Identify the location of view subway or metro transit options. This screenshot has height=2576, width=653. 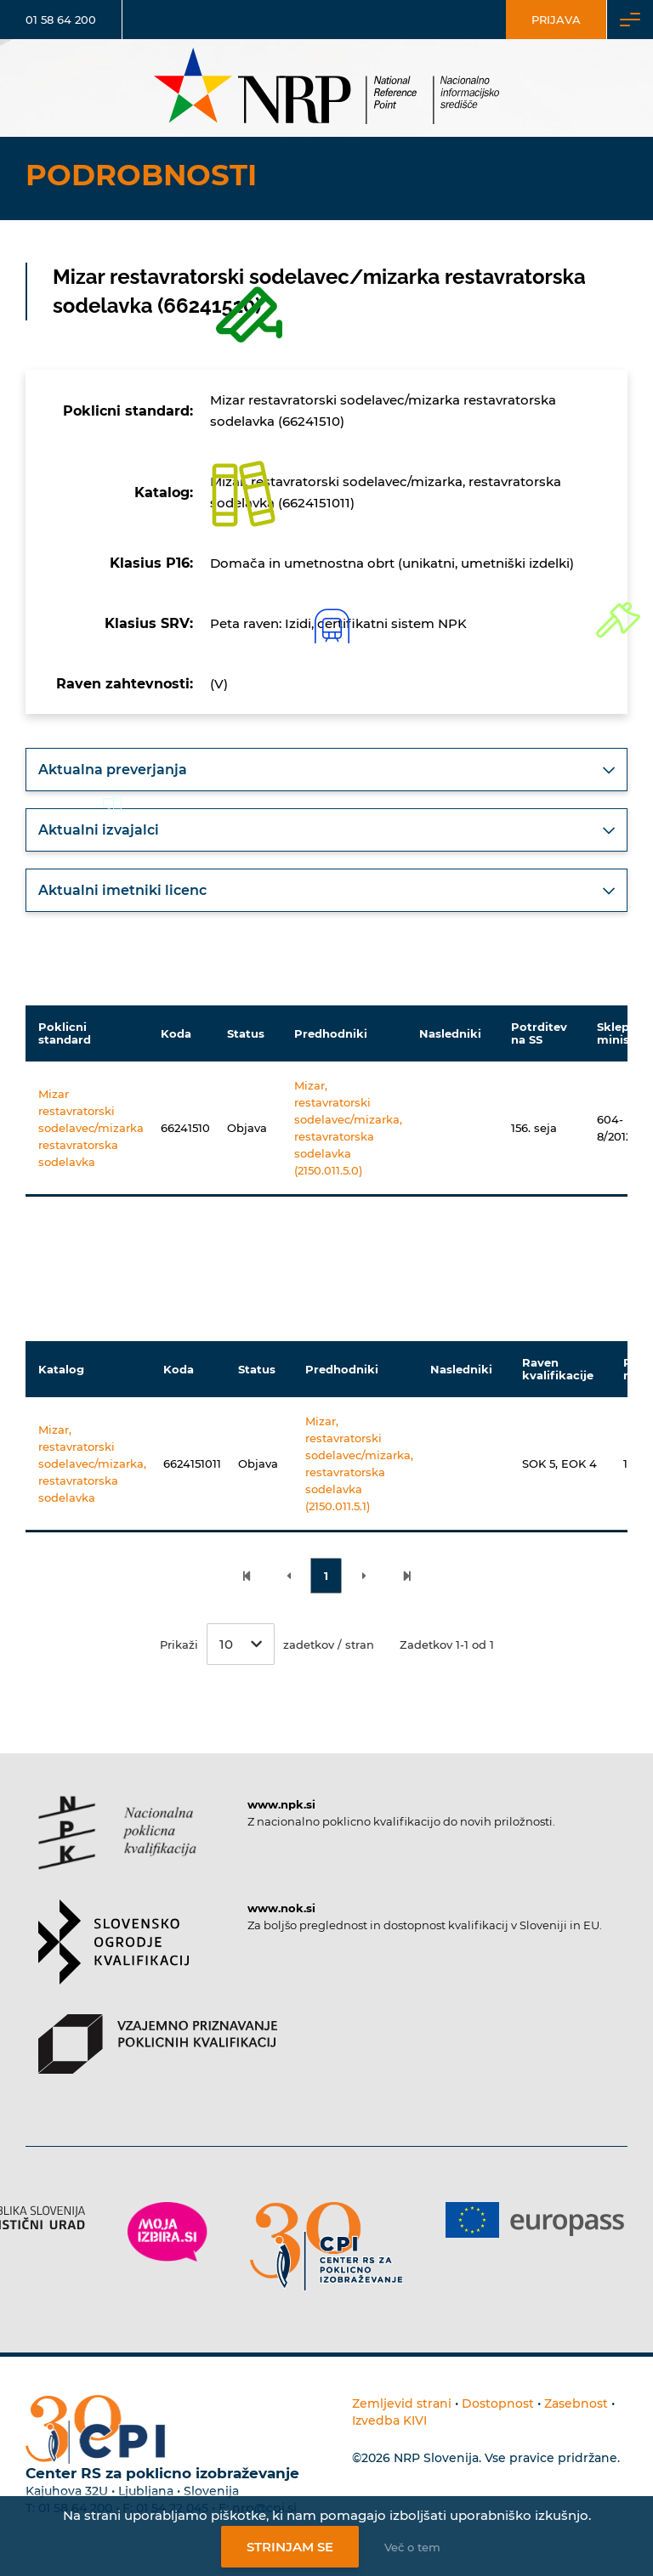
(332, 627).